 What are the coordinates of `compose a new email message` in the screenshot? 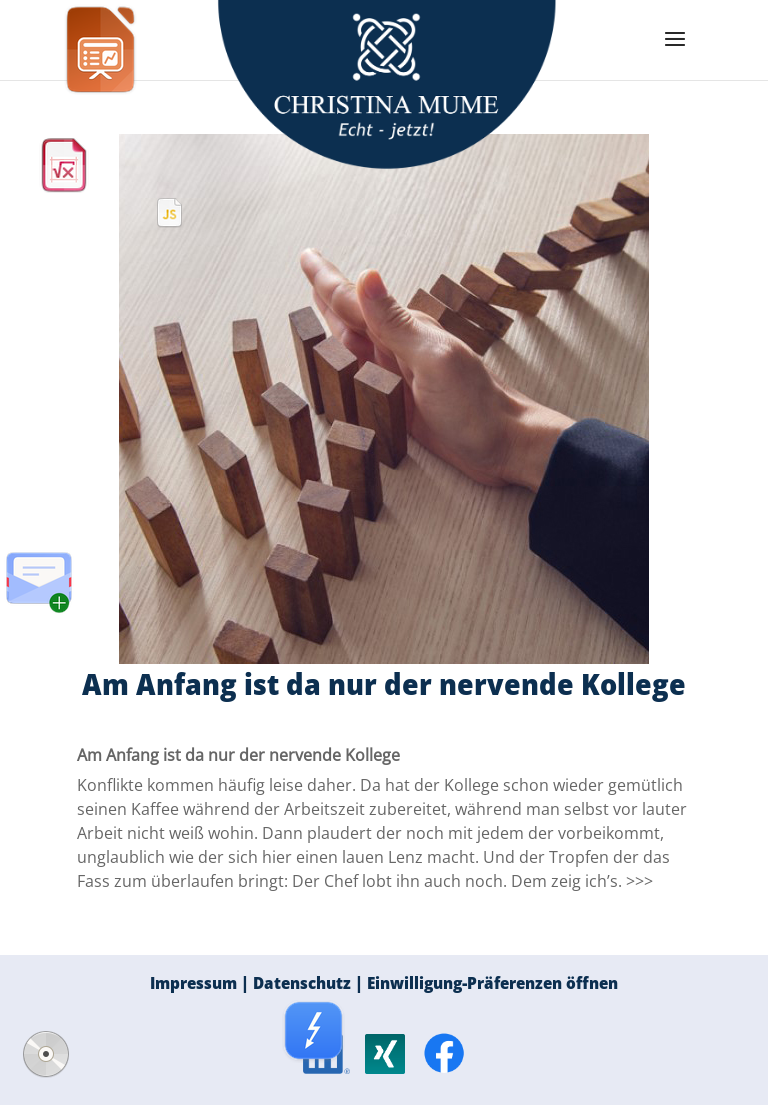 It's located at (39, 578).